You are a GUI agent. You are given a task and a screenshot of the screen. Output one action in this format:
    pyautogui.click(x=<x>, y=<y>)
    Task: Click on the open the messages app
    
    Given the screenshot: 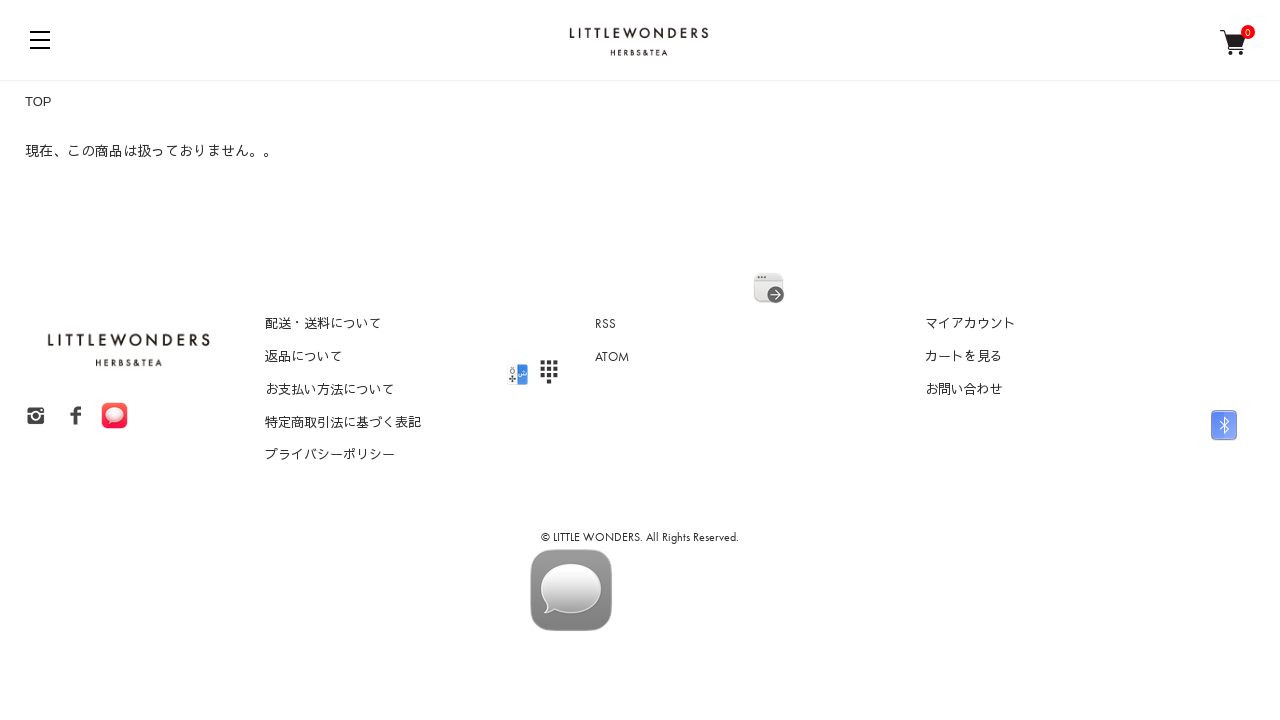 What is the action you would take?
    pyautogui.click(x=571, y=590)
    